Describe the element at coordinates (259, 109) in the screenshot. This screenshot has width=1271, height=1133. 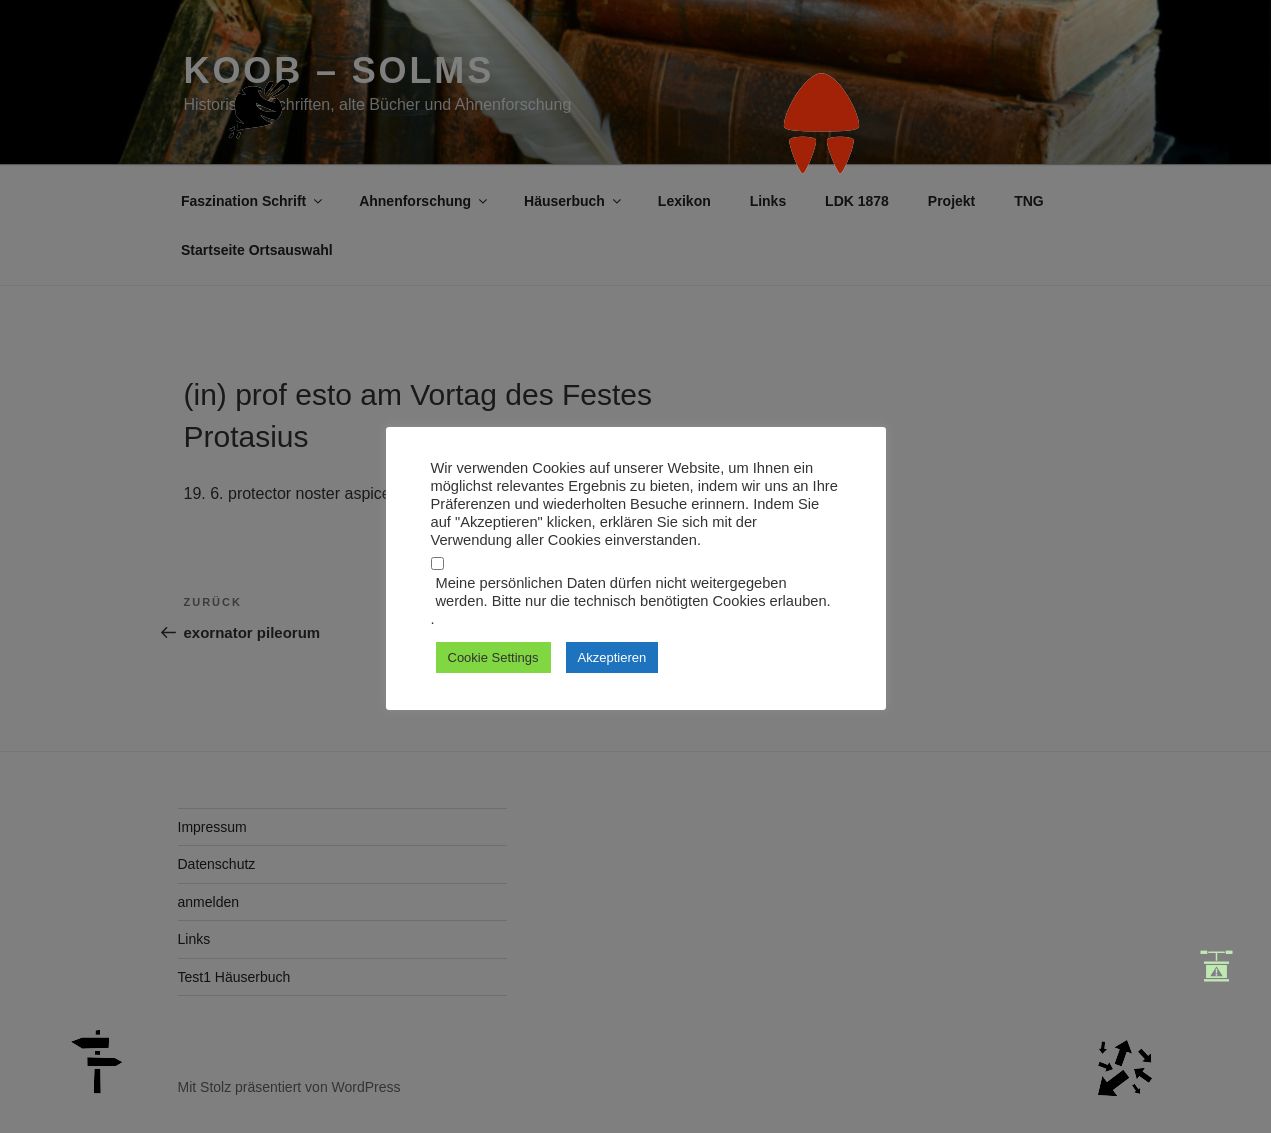
I see `indicates beet or root vegetable ingredient` at that location.